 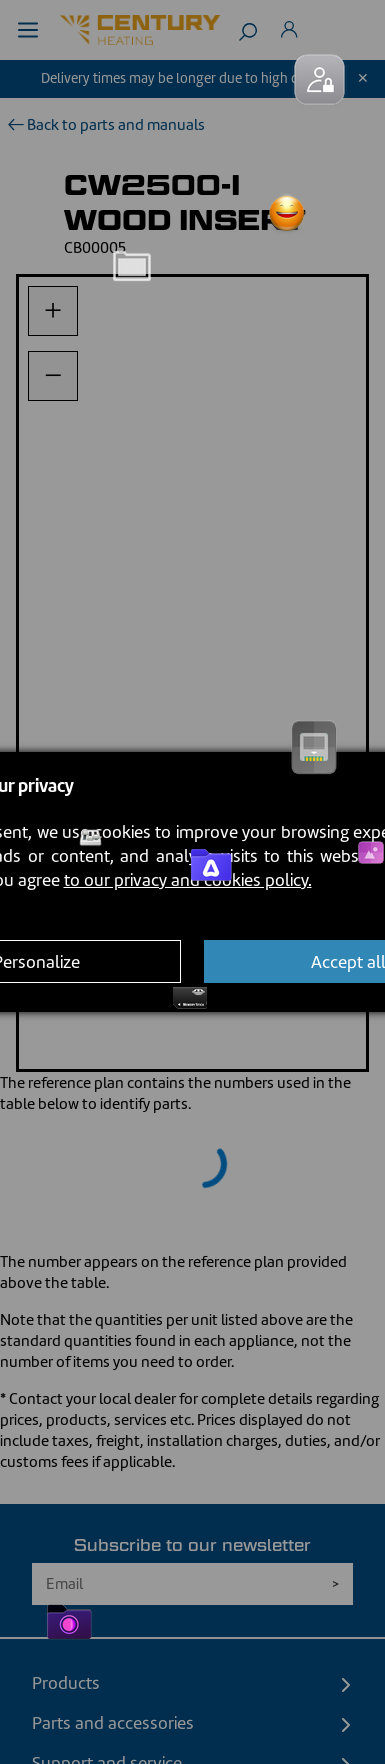 What do you see at coordinates (319, 80) in the screenshot?
I see `manage network information service (NIS) user settings` at bounding box center [319, 80].